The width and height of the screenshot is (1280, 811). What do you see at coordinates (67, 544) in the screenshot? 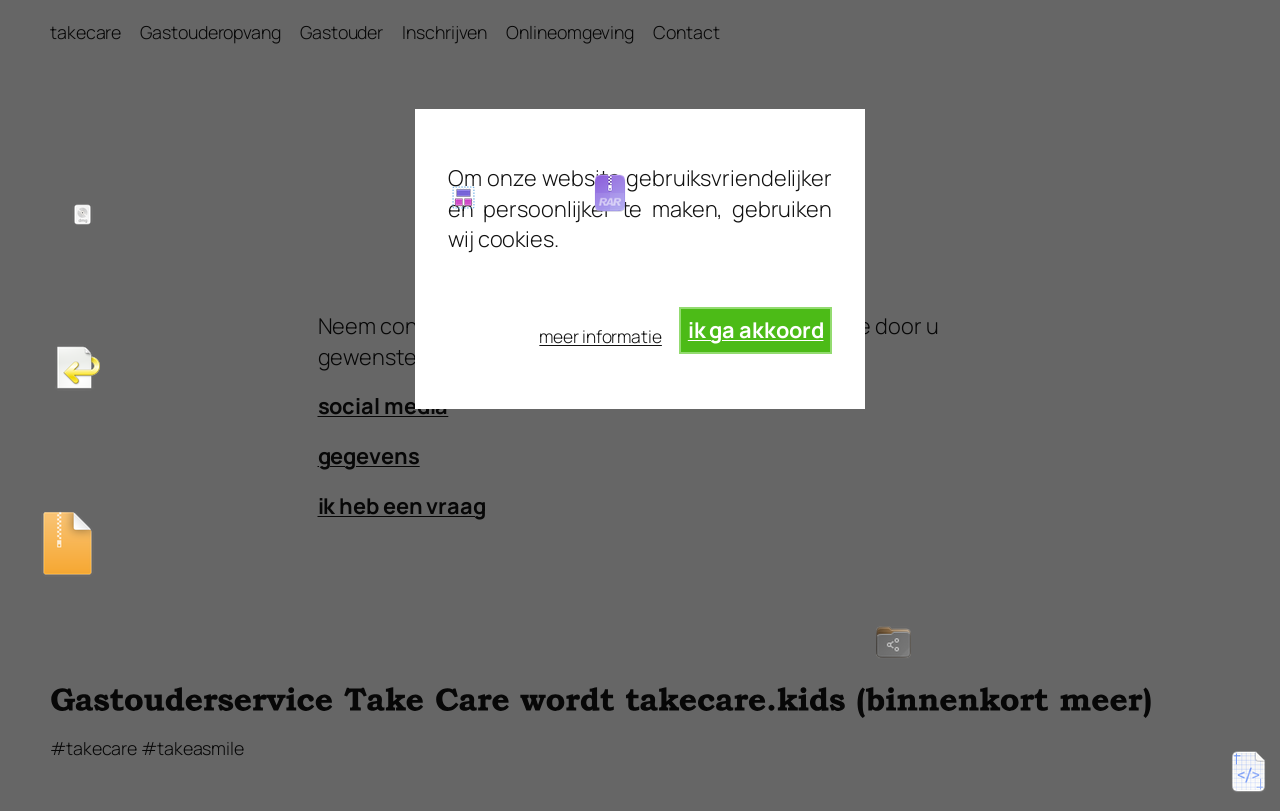
I see `a compressed zip file` at bounding box center [67, 544].